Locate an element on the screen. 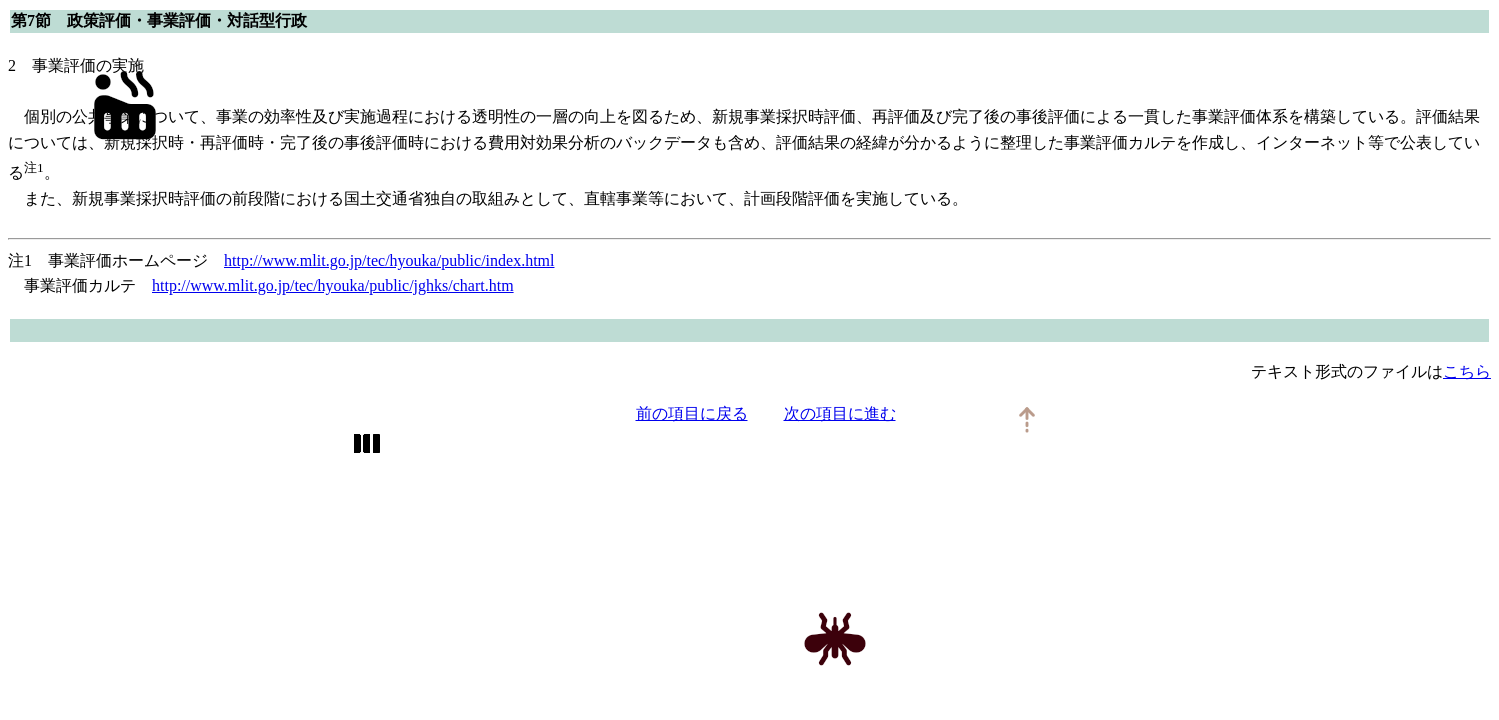  switch to week view in calendar is located at coordinates (367, 443).